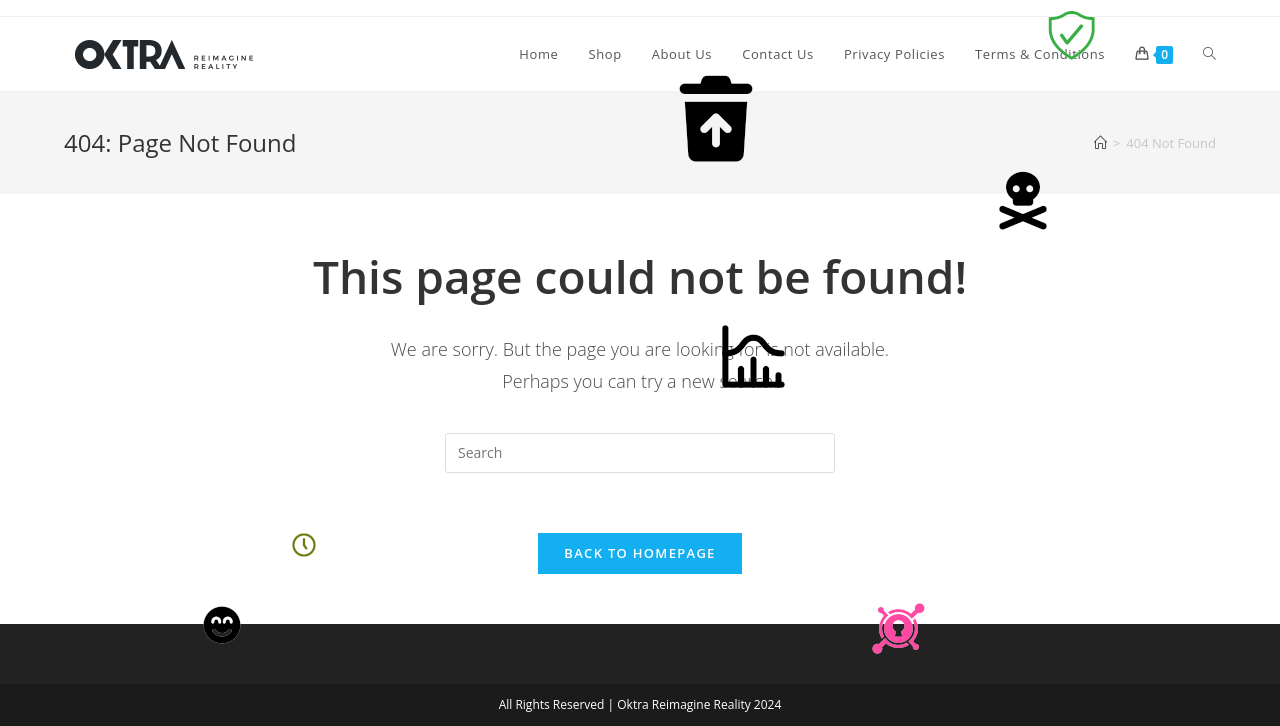 Image resolution: width=1280 pixels, height=726 pixels. What do you see at coordinates (1023, 199) in the screenshot?
I see `indicates dangerous or hazardous content` at bounding box center [1023, 199].